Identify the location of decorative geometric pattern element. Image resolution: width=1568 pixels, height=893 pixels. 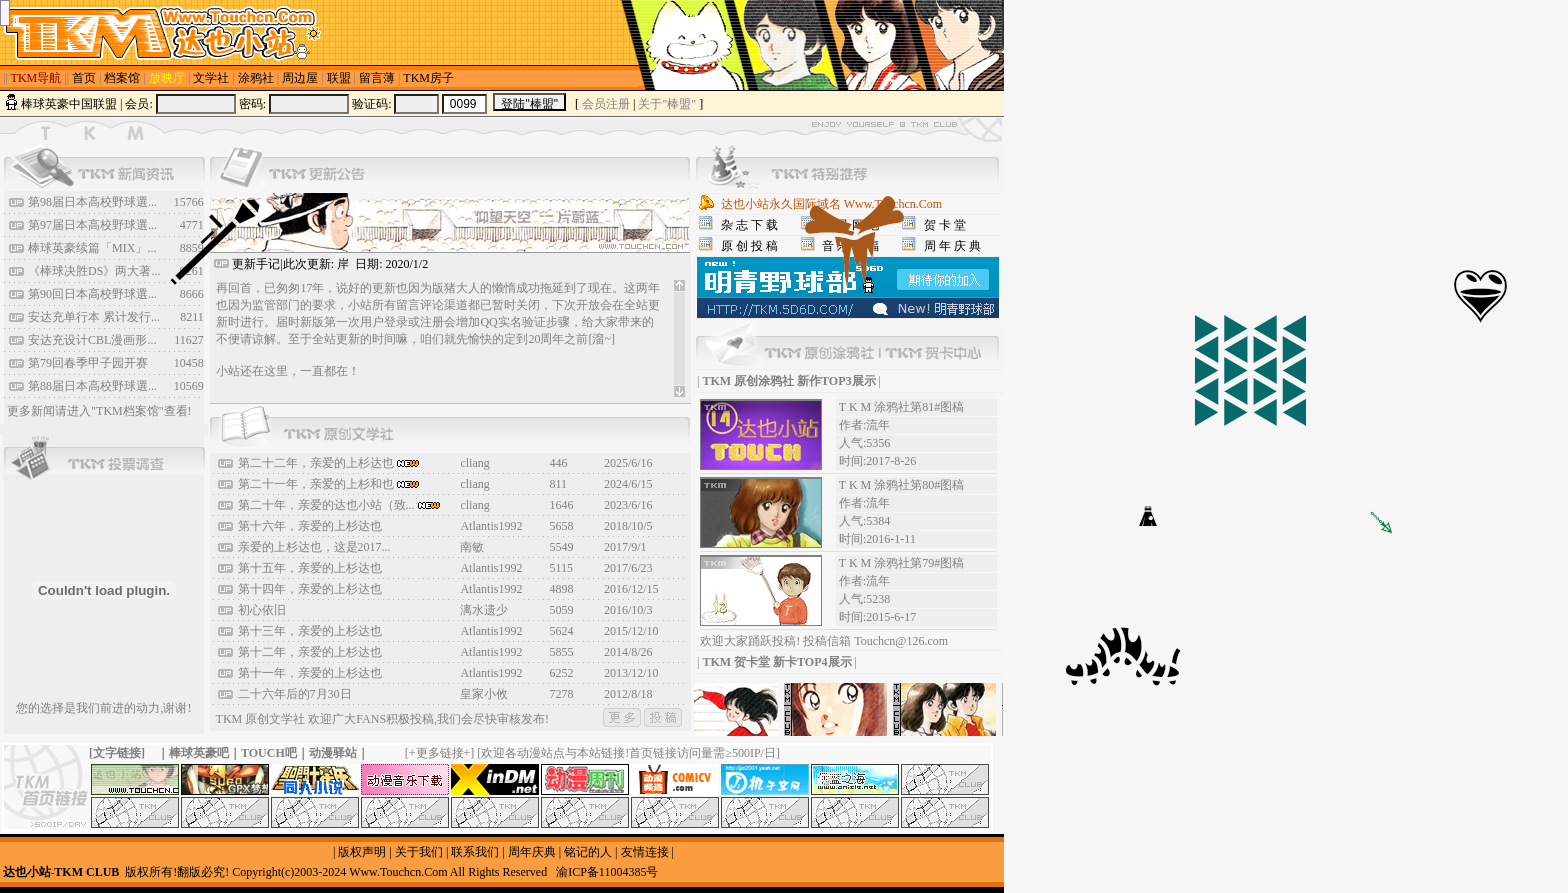
(1250, 370).